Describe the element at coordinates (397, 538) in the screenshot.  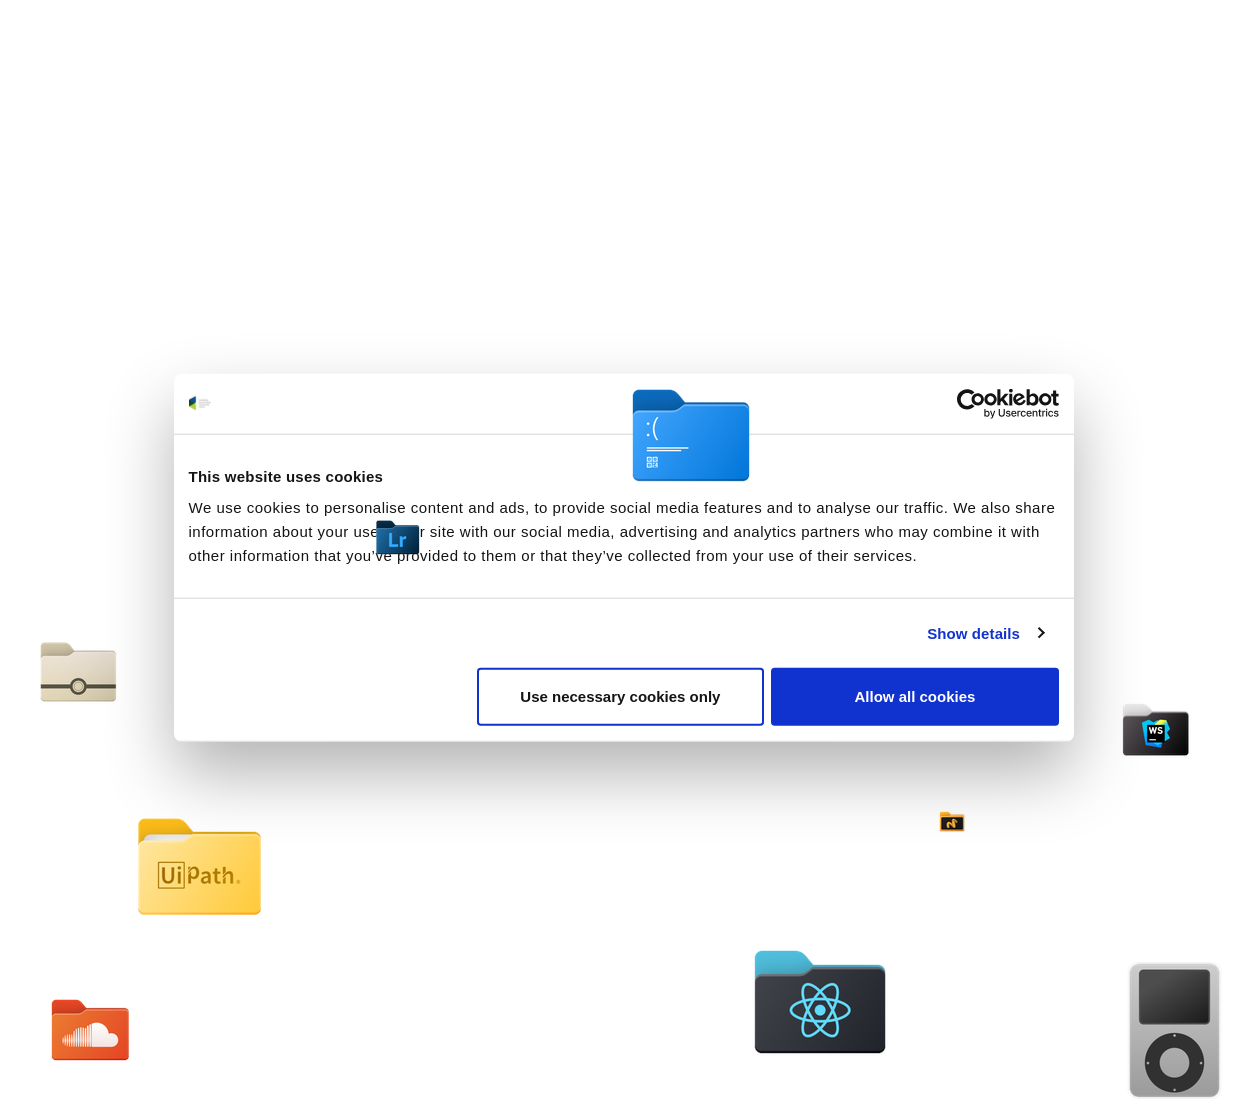
I see `open Adobe Lightroom project folder` at that location.